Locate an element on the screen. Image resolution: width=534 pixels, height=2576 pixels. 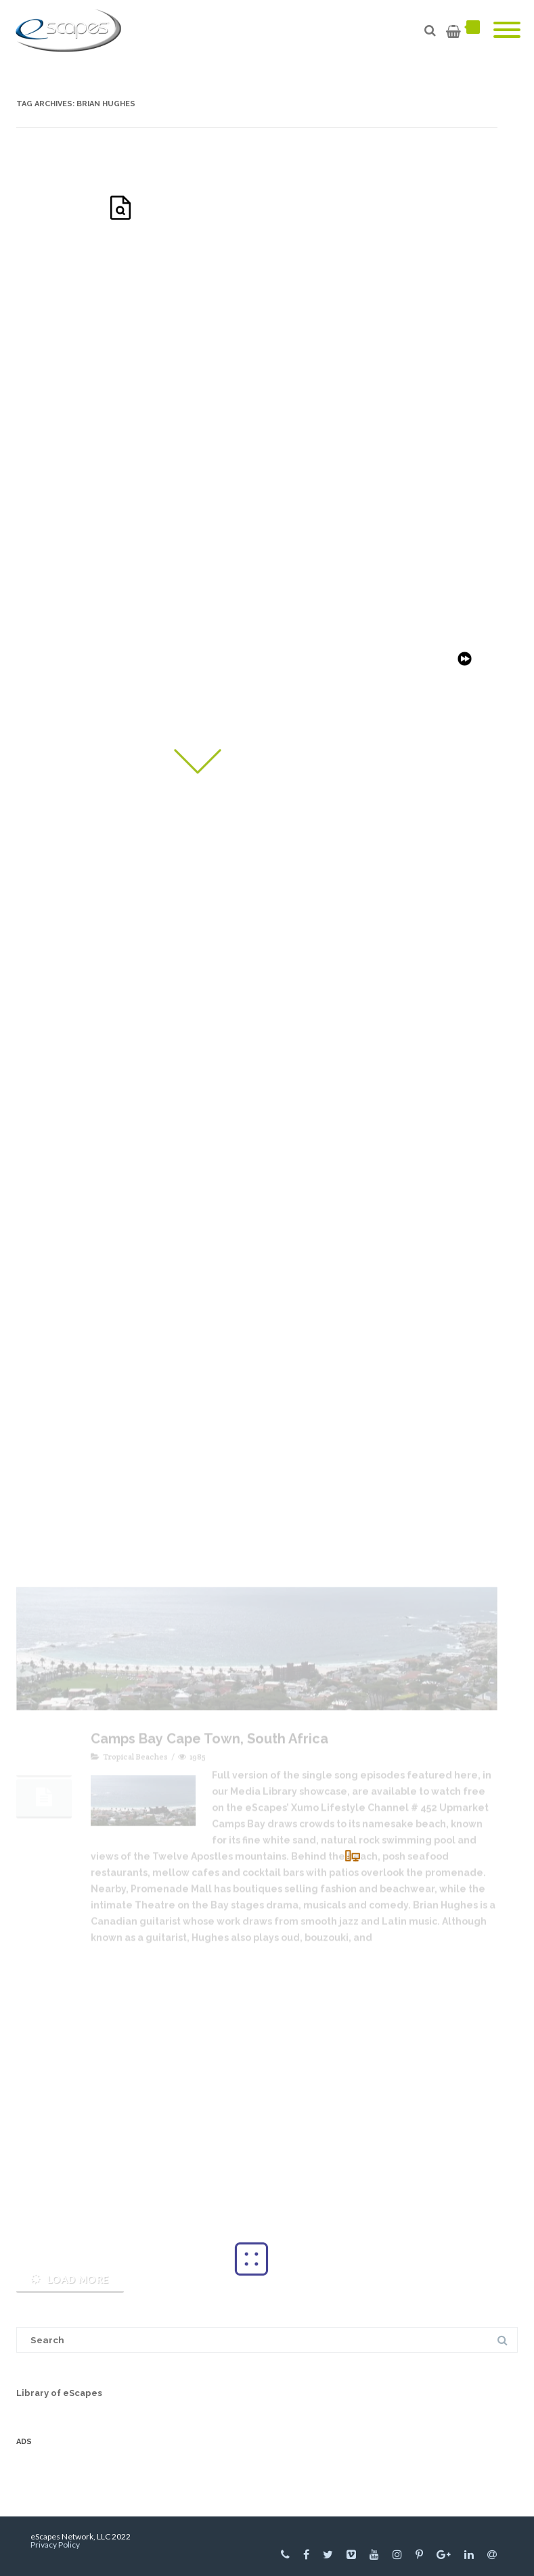
desktop computer or PC device is located at coordinates (352, 1855).